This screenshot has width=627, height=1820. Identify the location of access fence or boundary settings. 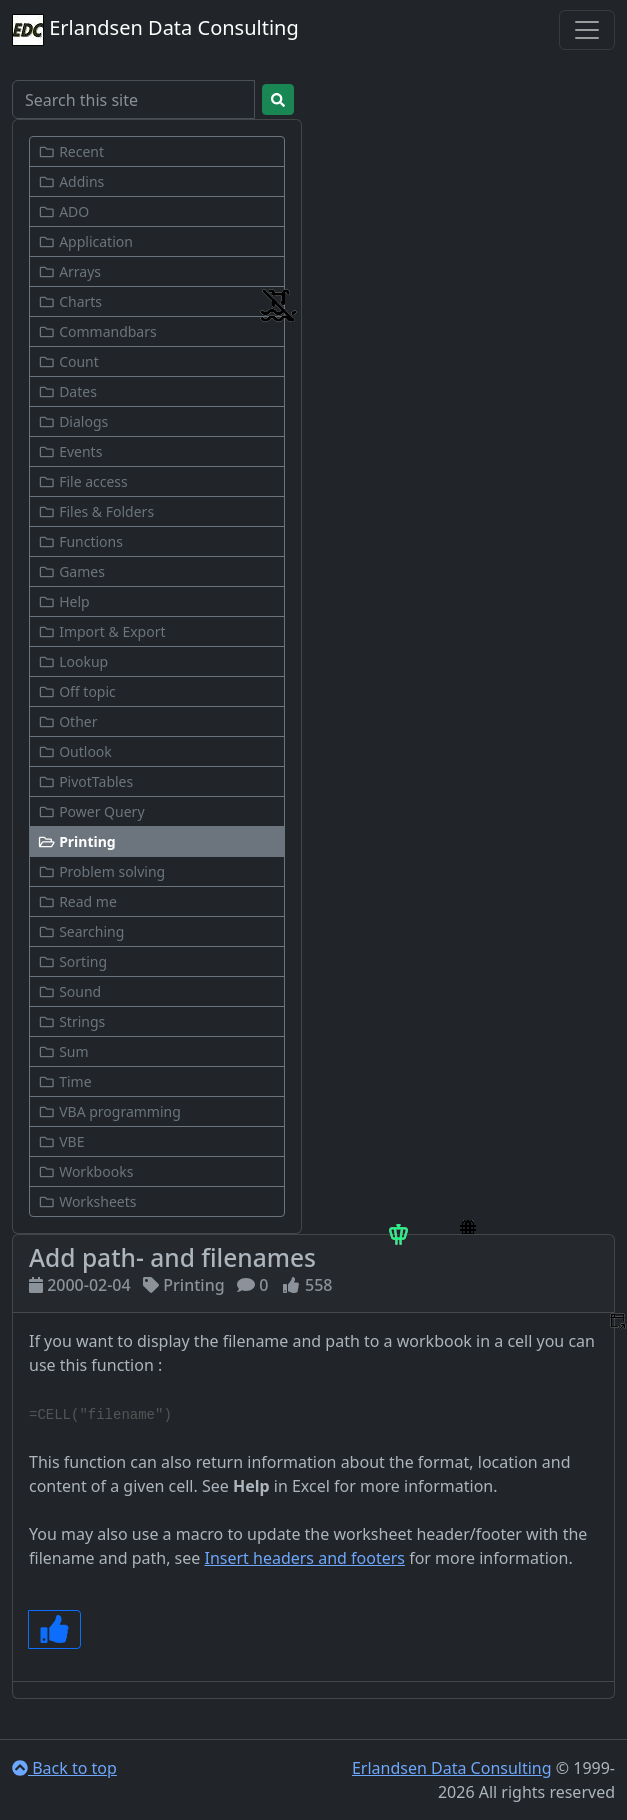
(468, 1227).